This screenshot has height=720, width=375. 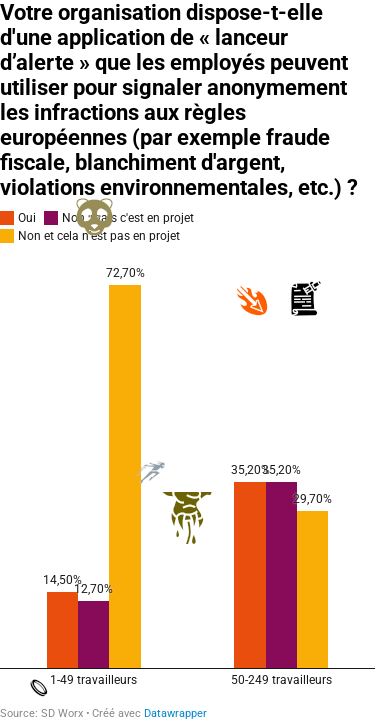 What do you see at coordinates (304, 298) in the screenshot?
I see `pin or mark an important note` at bounding box center [304, 298].